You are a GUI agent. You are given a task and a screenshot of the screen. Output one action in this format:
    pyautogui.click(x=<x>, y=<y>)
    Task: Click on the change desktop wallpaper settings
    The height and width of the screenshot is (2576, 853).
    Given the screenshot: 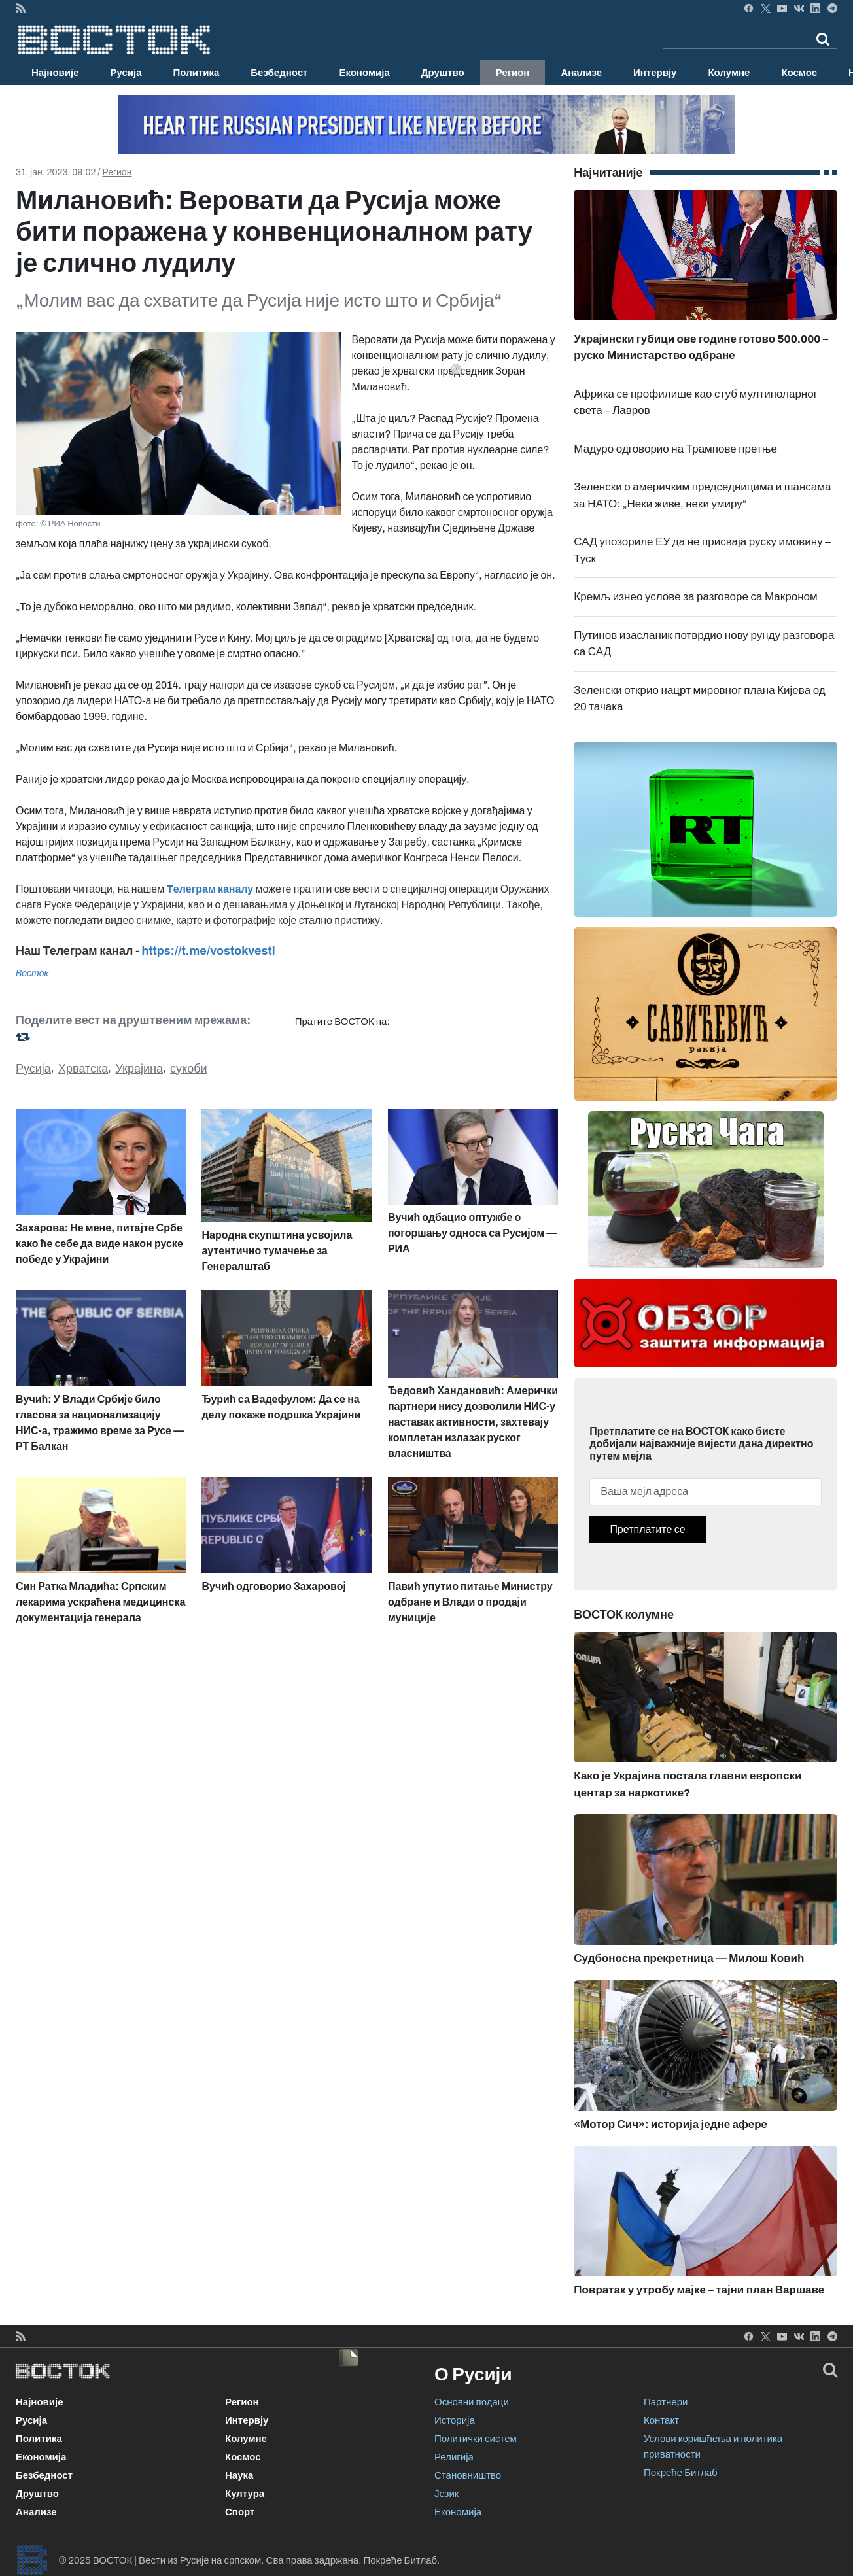 What is the action you would take?
    pyautogui.click(x=349, y=2357)
    